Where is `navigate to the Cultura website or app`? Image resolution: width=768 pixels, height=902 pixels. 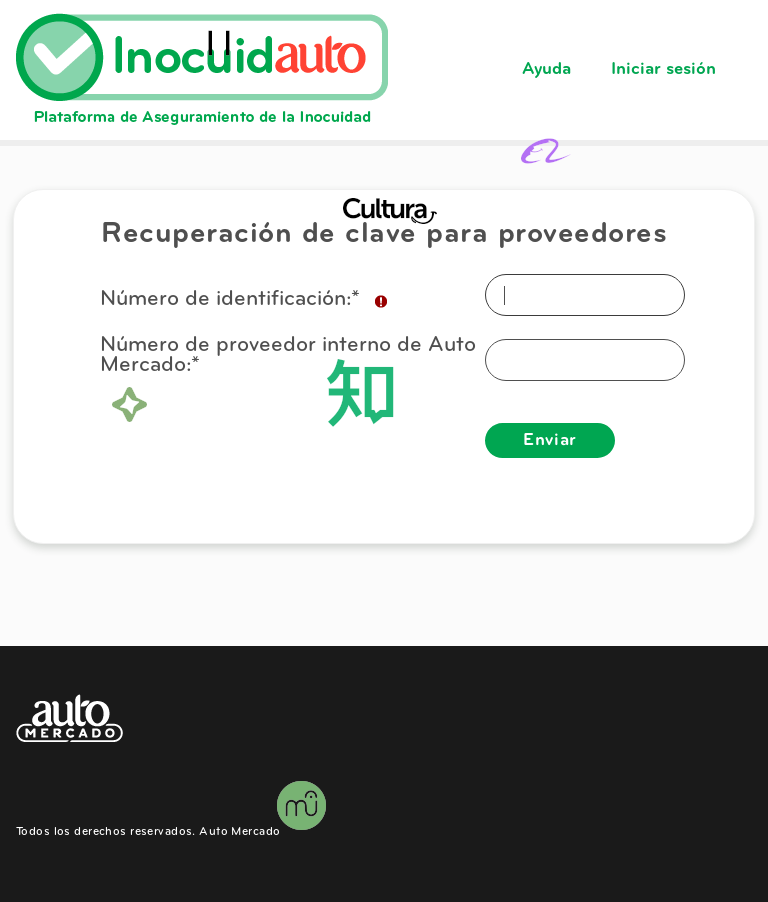 navigate to the Cultura website or app is located at coordinates (390, 211).